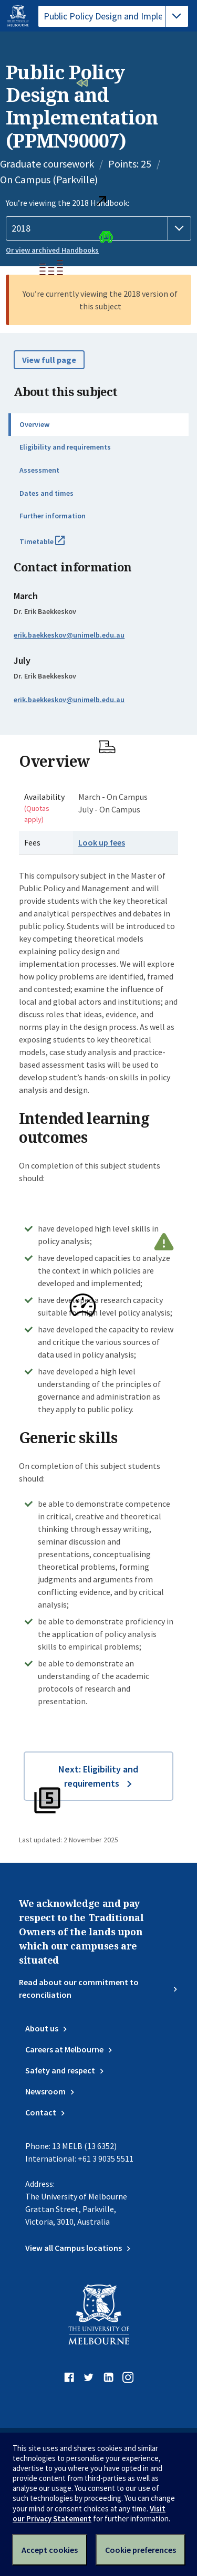 This screenshot has height=2576, width=197. I want to click on indicates a warning or caution state, so click(164, 1242).